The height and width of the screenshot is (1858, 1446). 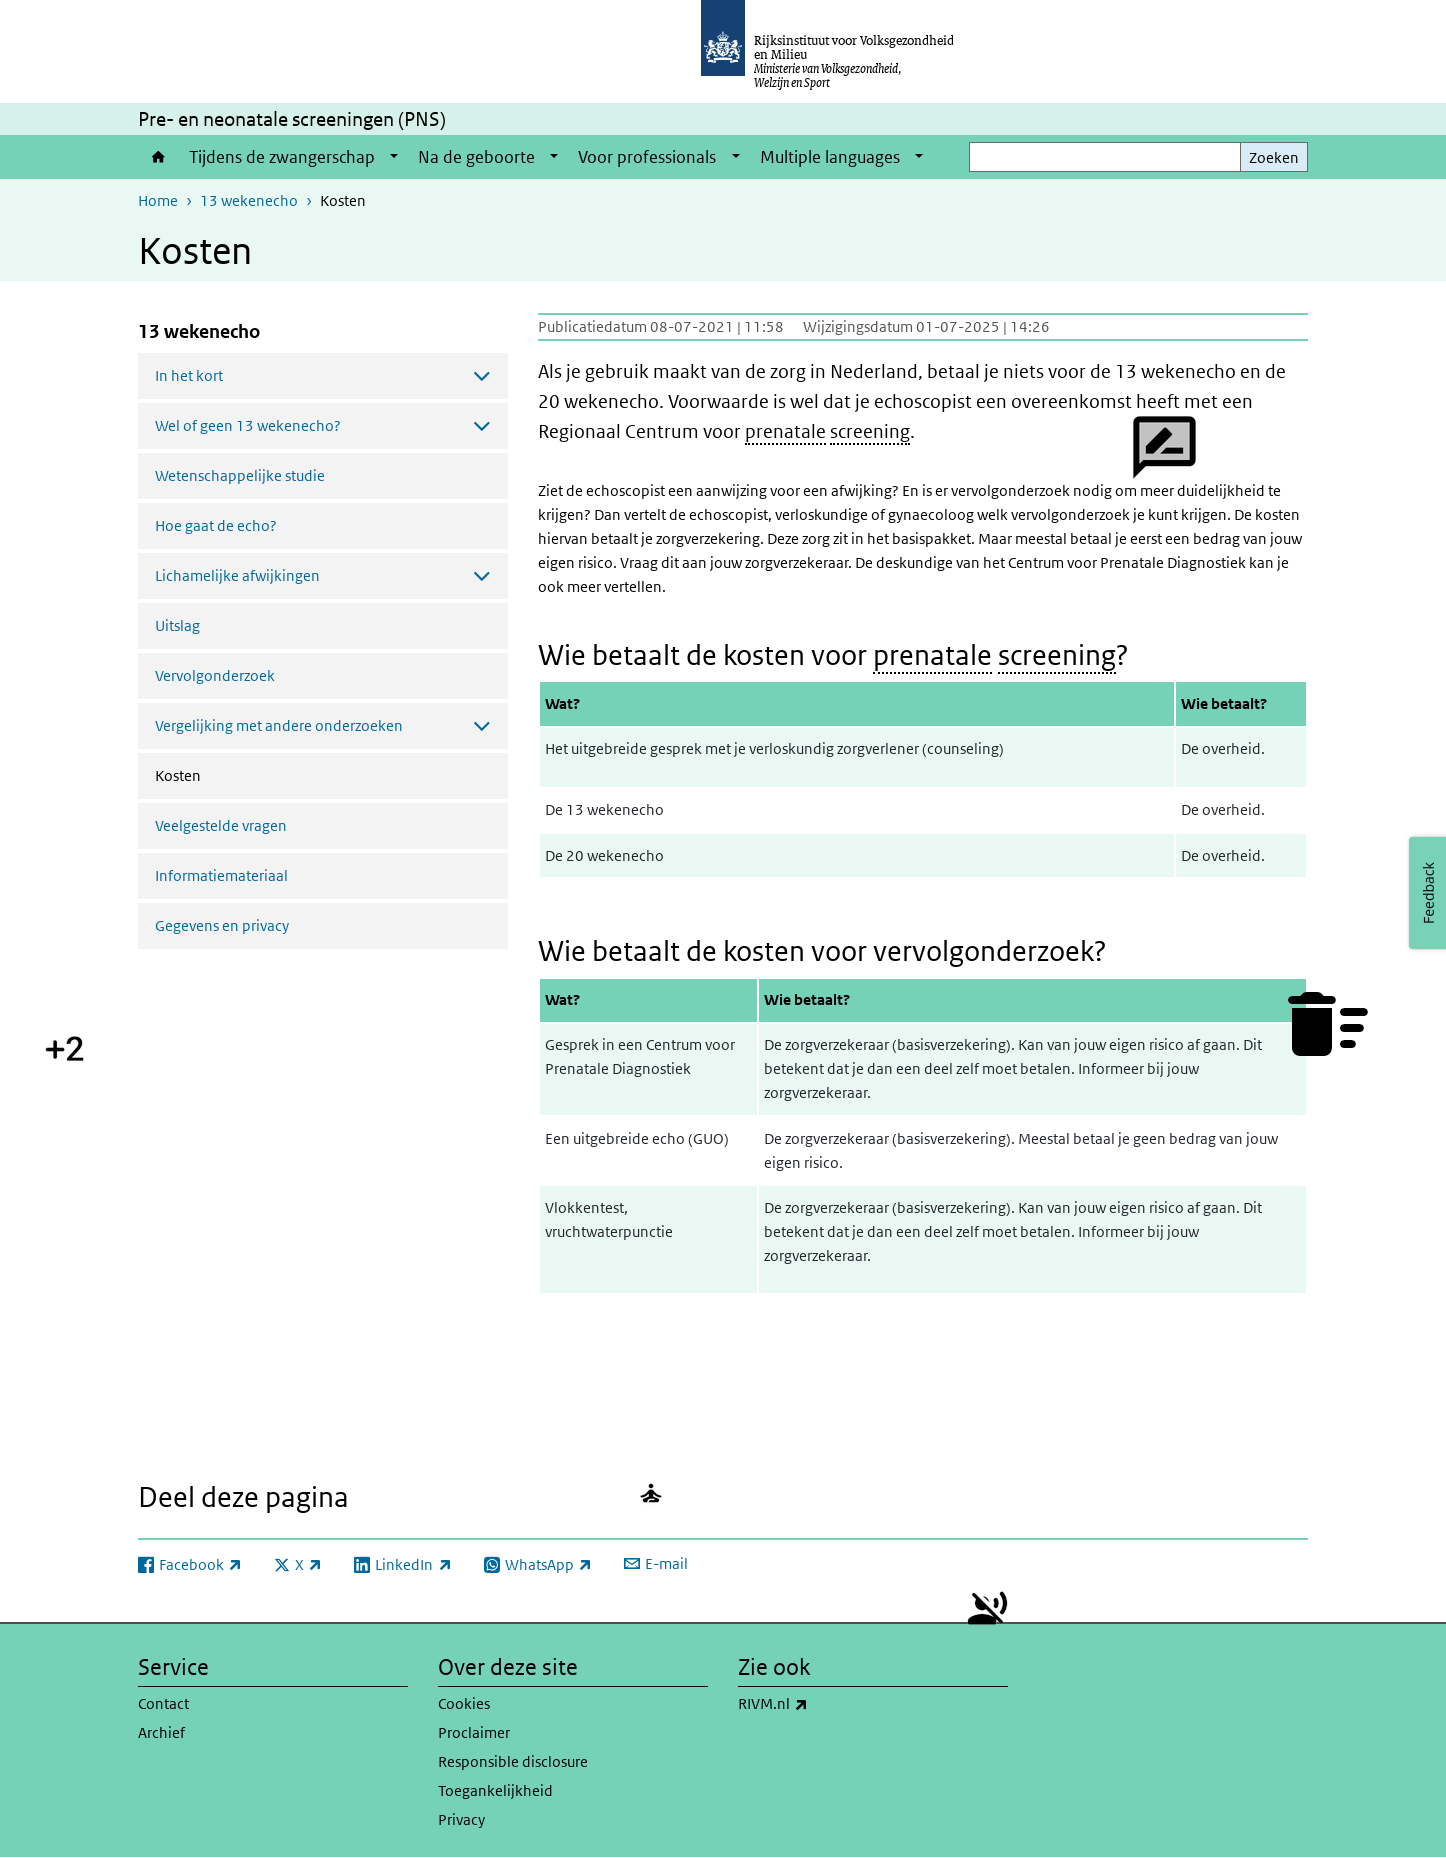 What do you see at coordinates (651, 1493) in the screenshot?
I see `access meditation or mindfulness features` at bounding box center [651, 1493].